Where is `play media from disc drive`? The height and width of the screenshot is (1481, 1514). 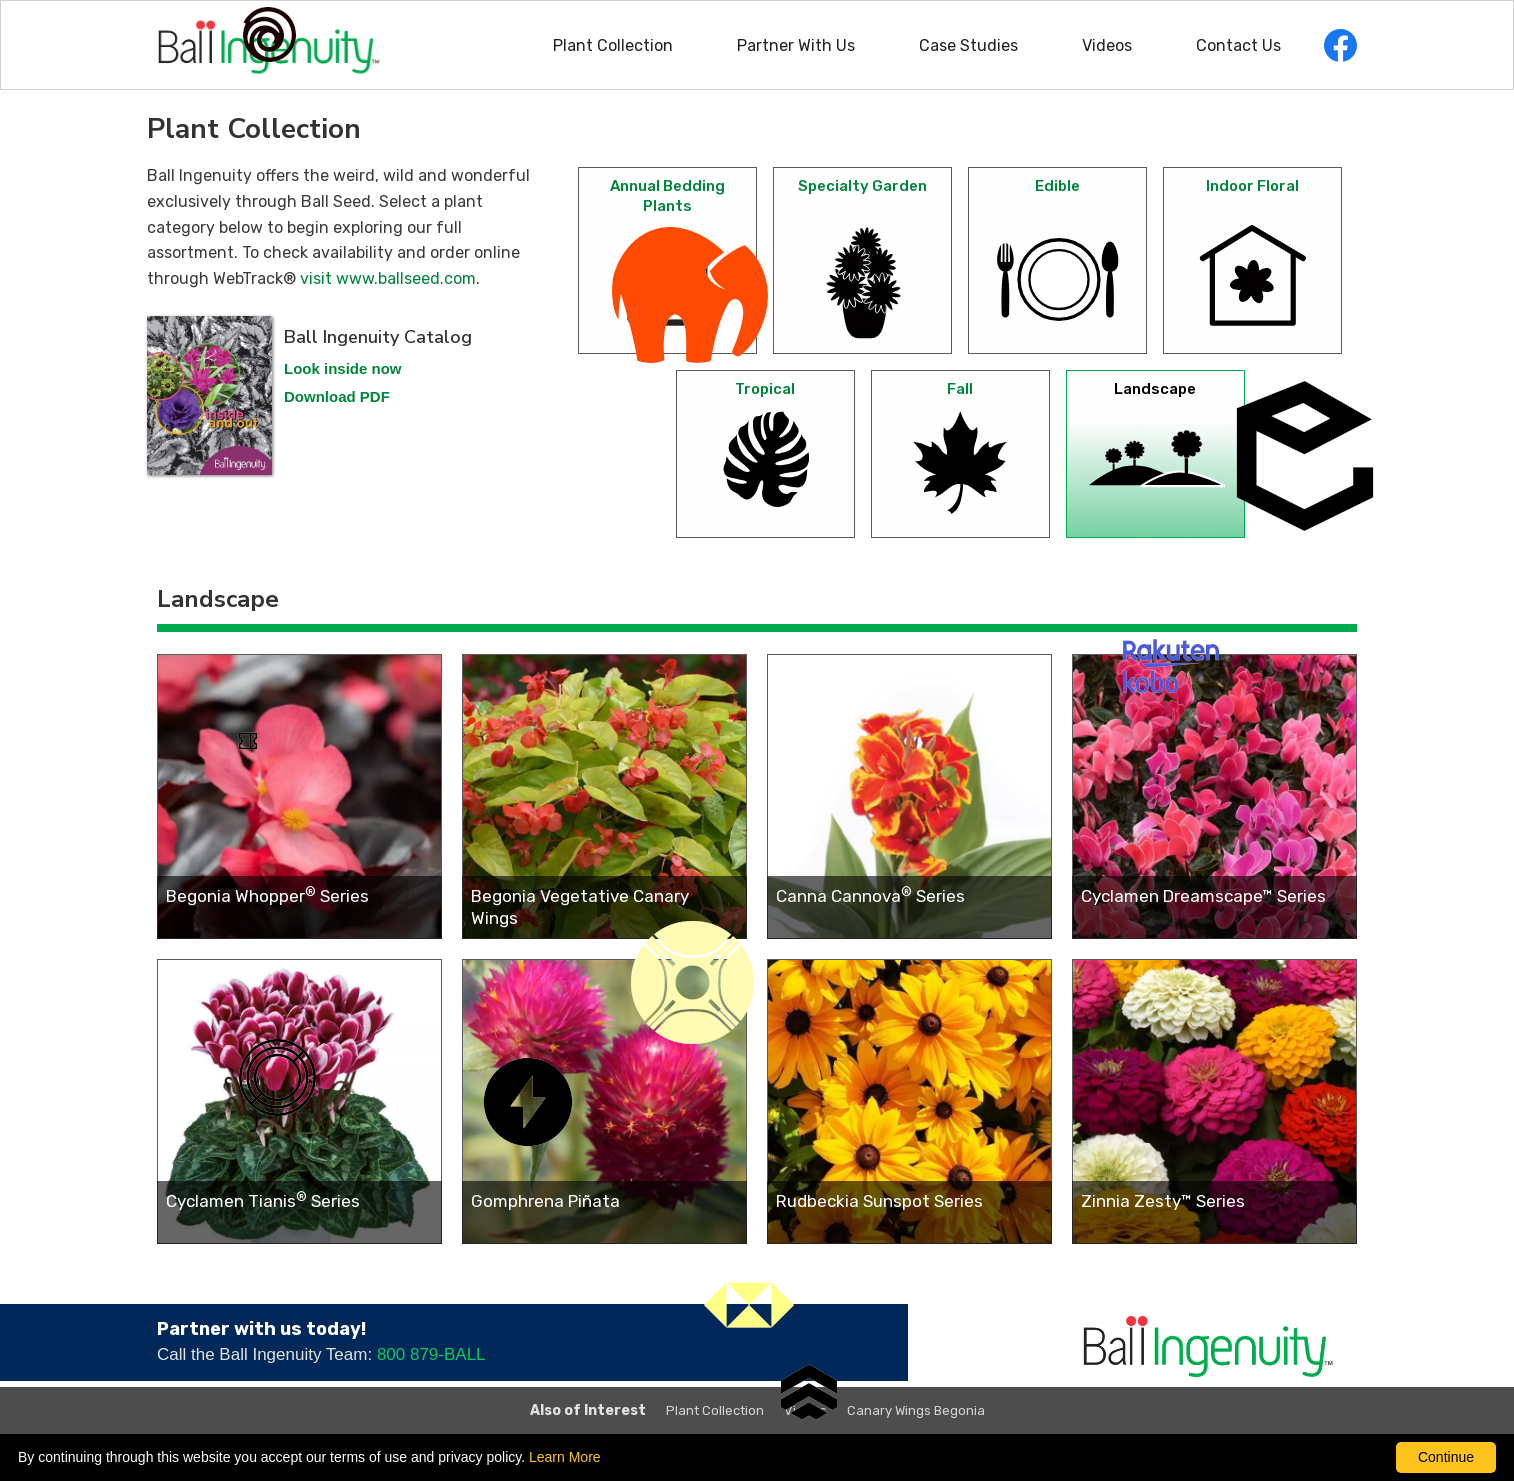
play media from disc drive is located at coordinates (528, 1102).